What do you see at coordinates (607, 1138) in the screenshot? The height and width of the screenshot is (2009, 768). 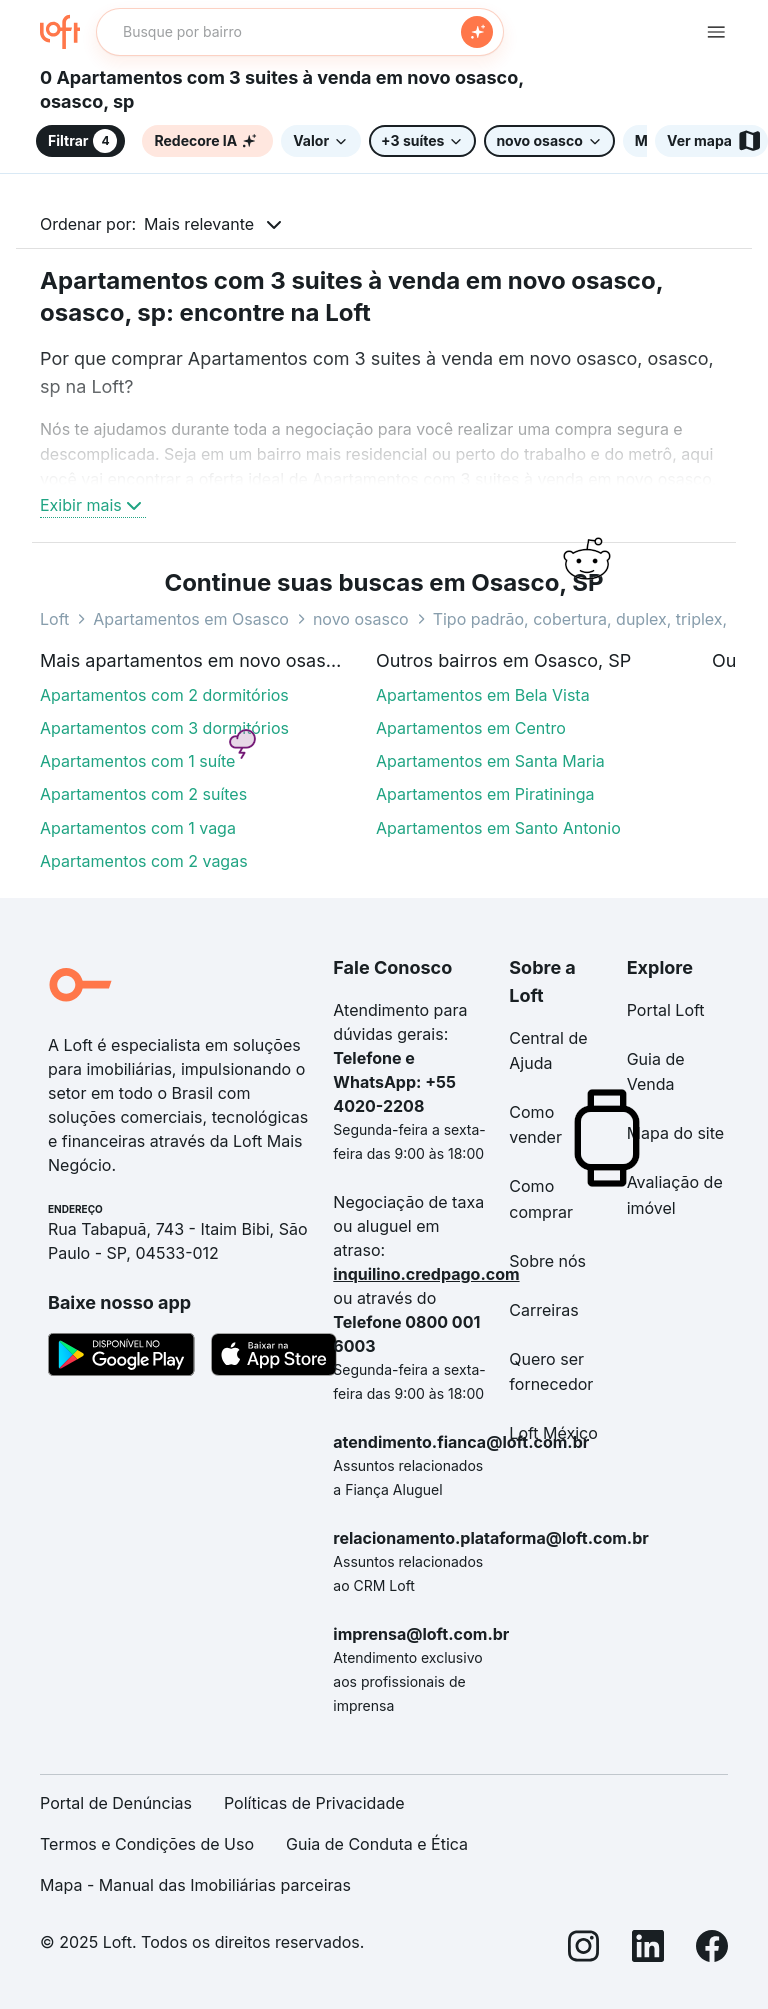 I see `access smartwatch settings or connectivity` at bounding box center [607, 1138].